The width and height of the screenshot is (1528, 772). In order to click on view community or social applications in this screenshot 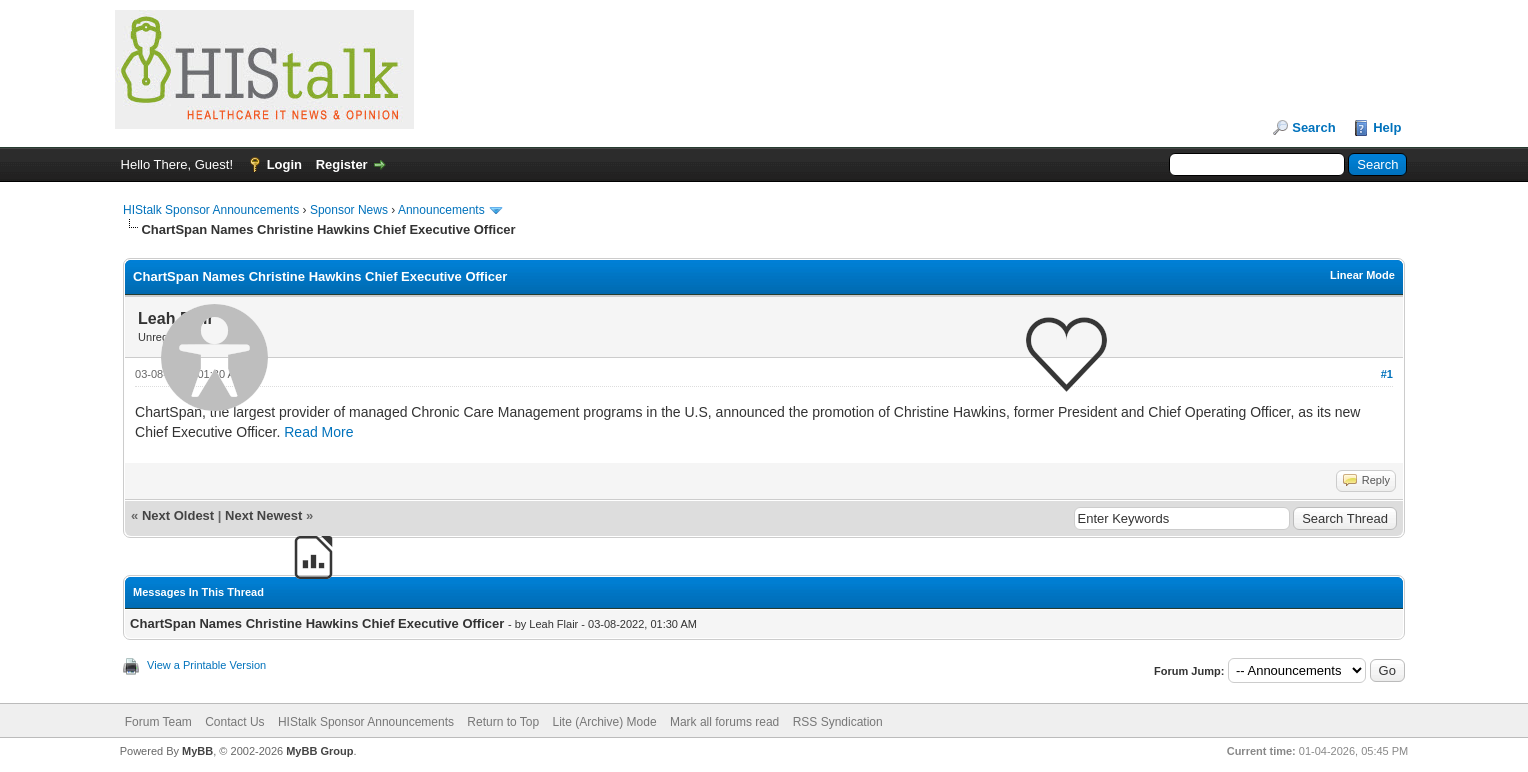, I will do `click(1066, 353)`.